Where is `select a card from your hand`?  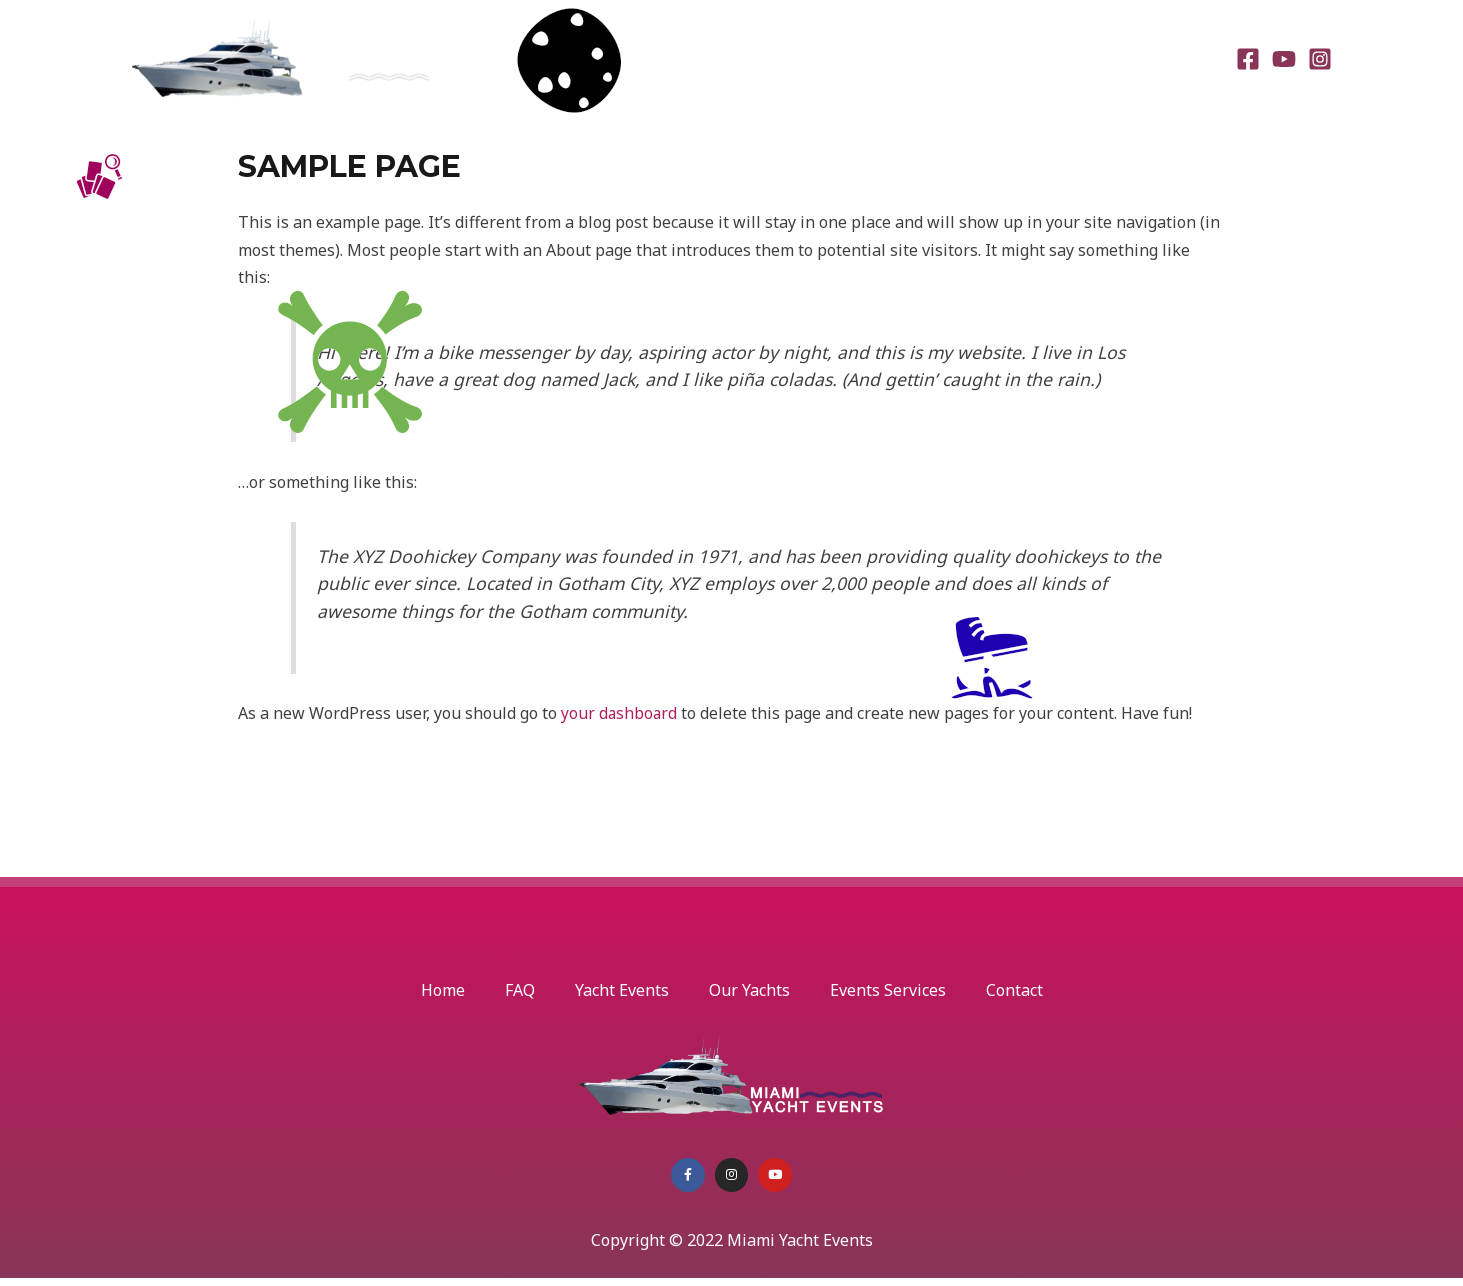
select a card from your hand is located at coordinates (99, 176).